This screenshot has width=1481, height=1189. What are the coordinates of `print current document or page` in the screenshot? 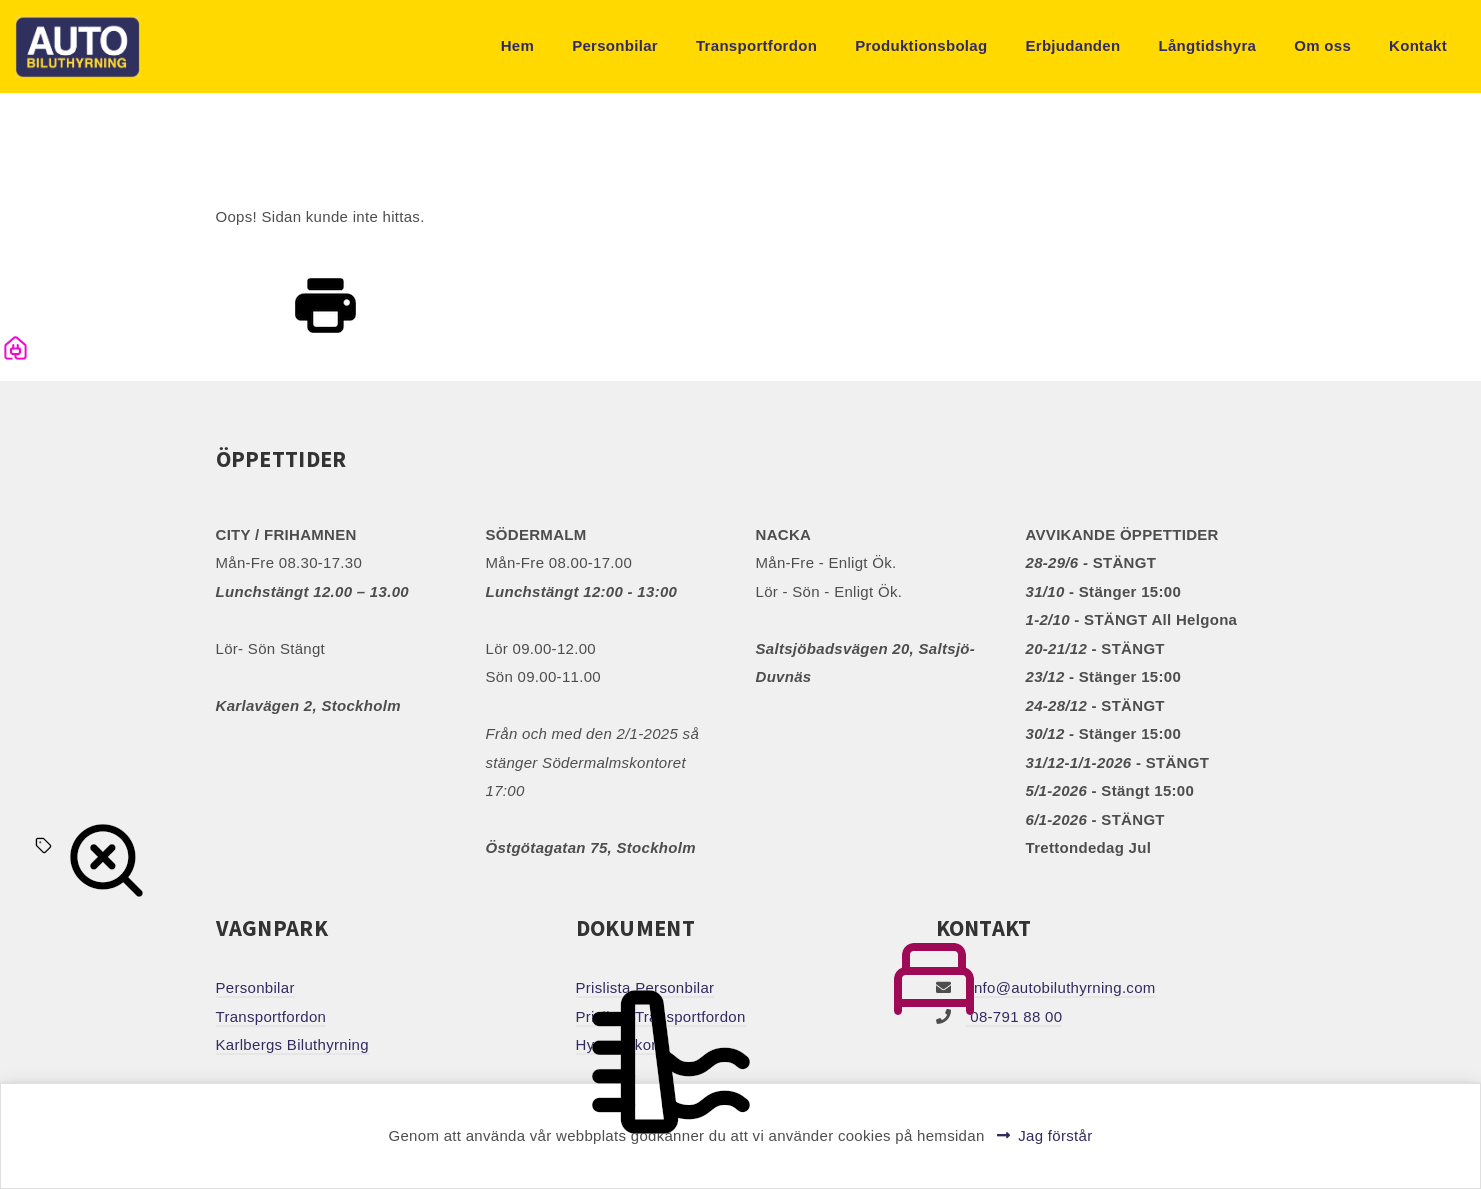 It's located at (325, 305).